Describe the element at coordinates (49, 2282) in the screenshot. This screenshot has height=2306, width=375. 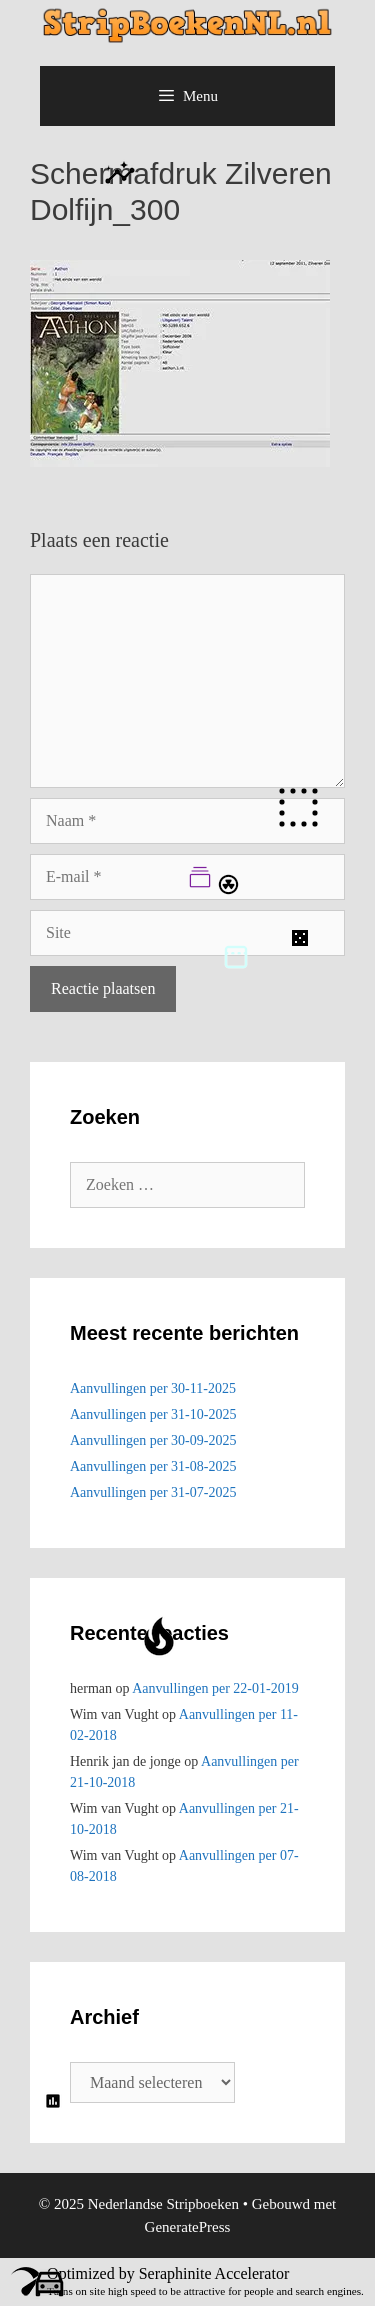
I see `get driving directions` at that location.